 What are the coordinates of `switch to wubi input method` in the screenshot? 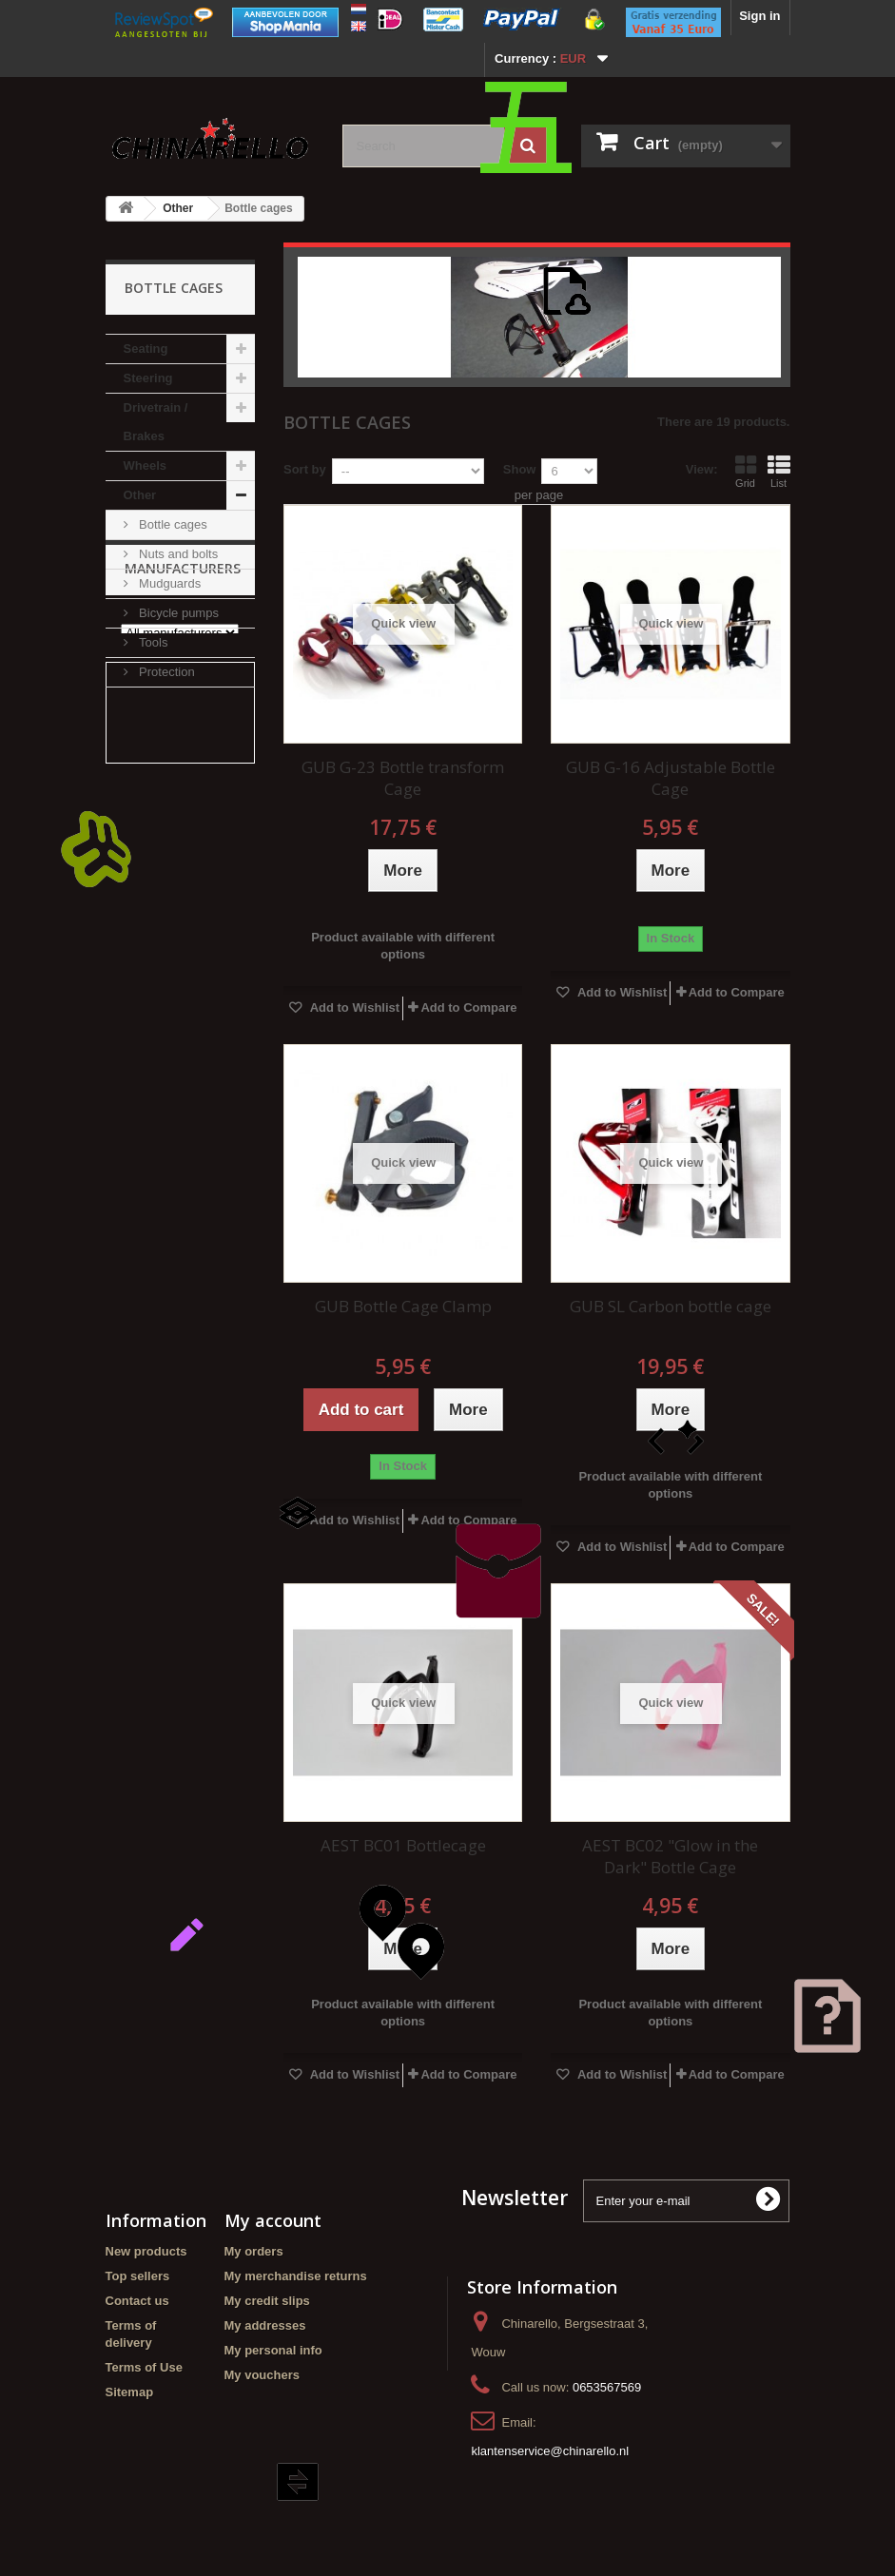 It's located at (526, 127).